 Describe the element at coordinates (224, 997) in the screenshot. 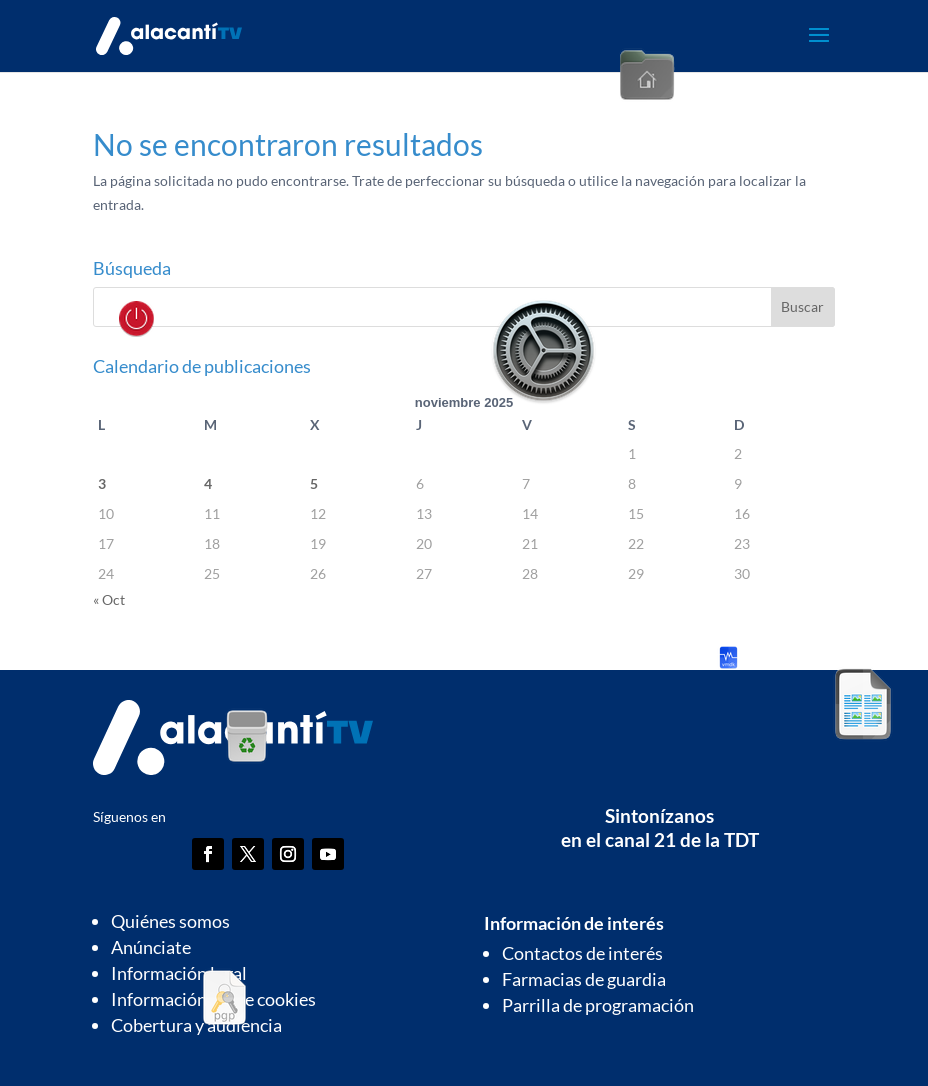

I see `a PGP encryption key file` at that location.